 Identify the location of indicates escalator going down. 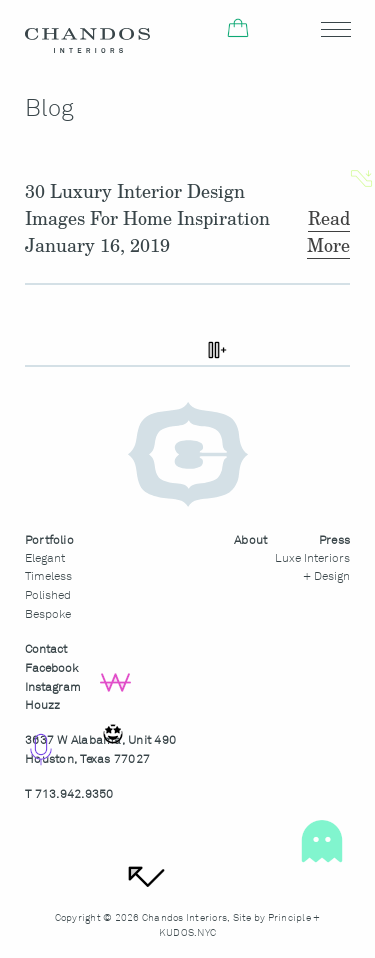
(361, 178).